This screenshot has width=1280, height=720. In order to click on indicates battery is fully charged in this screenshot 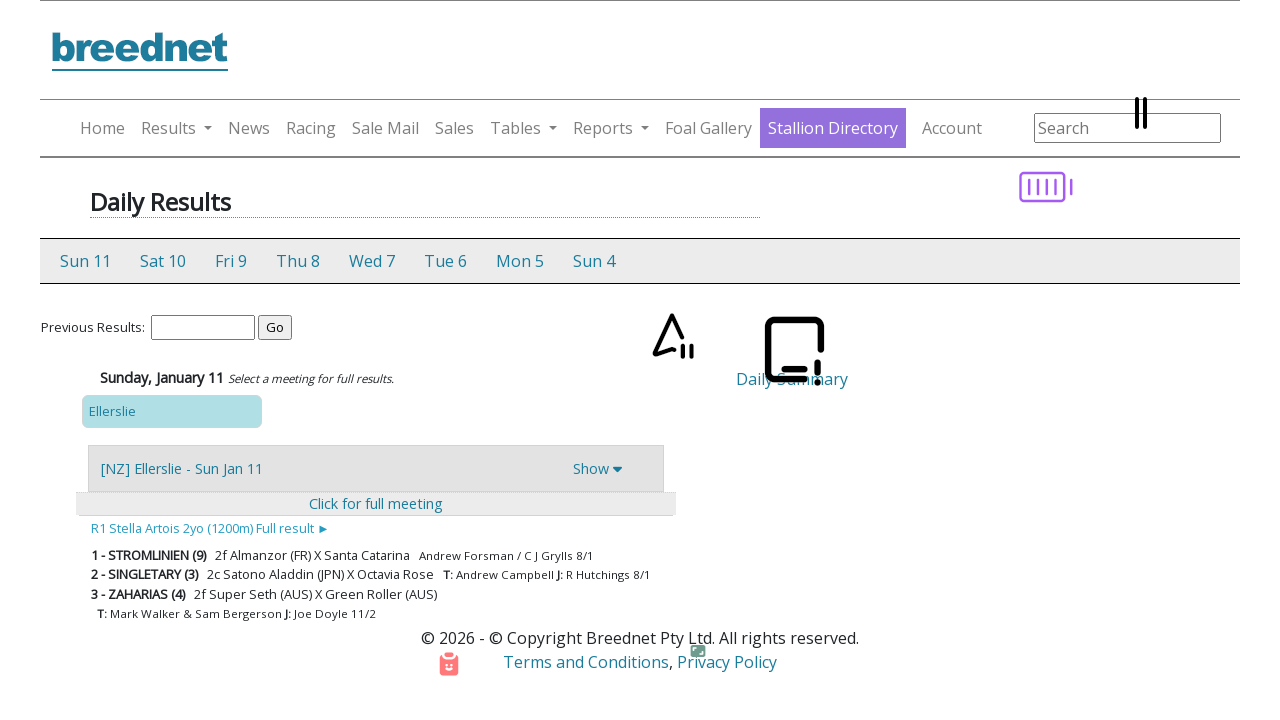, I will do `click(1045, 187)`.